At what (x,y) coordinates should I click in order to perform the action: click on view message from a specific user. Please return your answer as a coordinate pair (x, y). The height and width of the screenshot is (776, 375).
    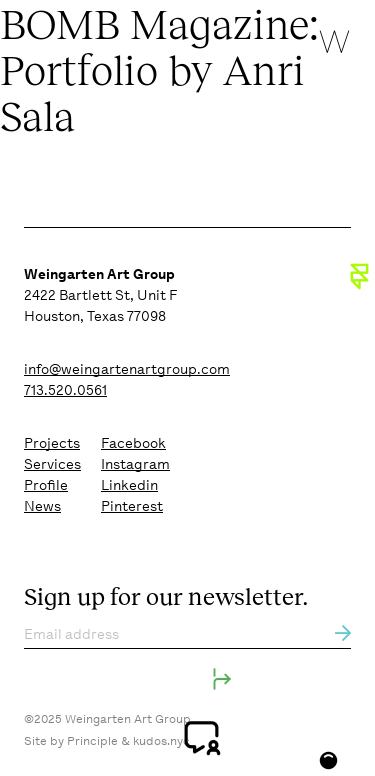
    Looking at the image, I should click on (201, 736).